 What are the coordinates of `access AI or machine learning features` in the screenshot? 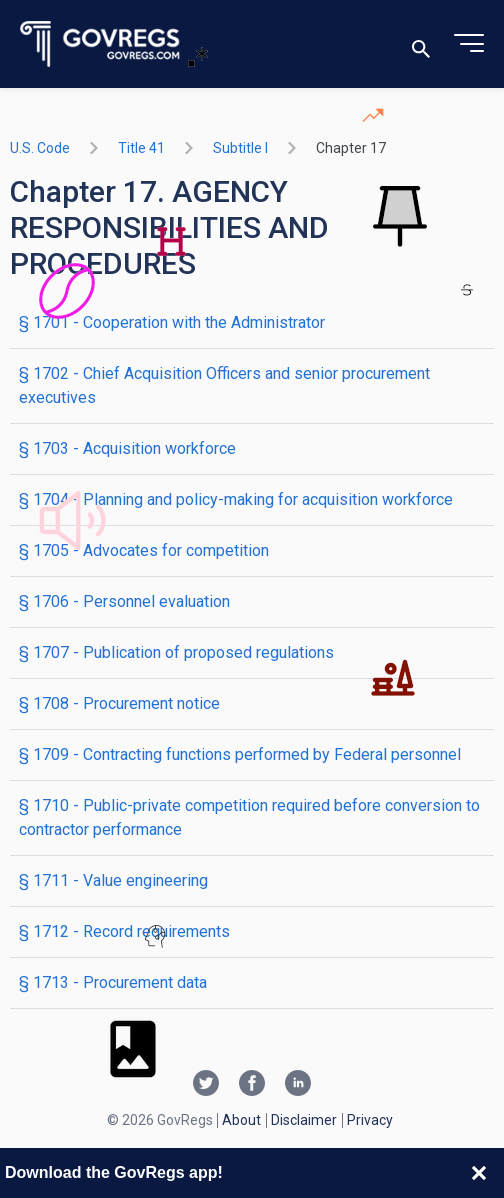 It's located at (155, 936).